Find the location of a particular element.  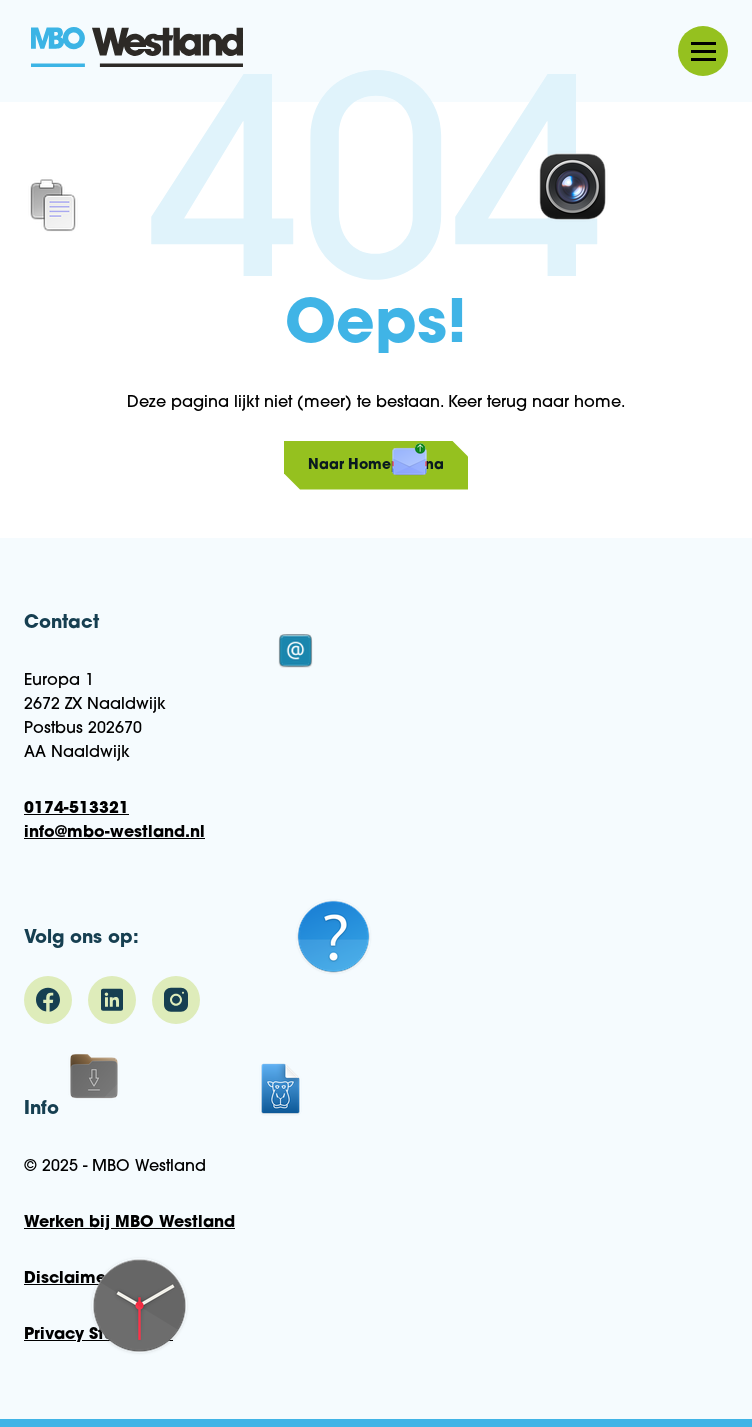

open the clocks app is located at coordinates (139, 1305).